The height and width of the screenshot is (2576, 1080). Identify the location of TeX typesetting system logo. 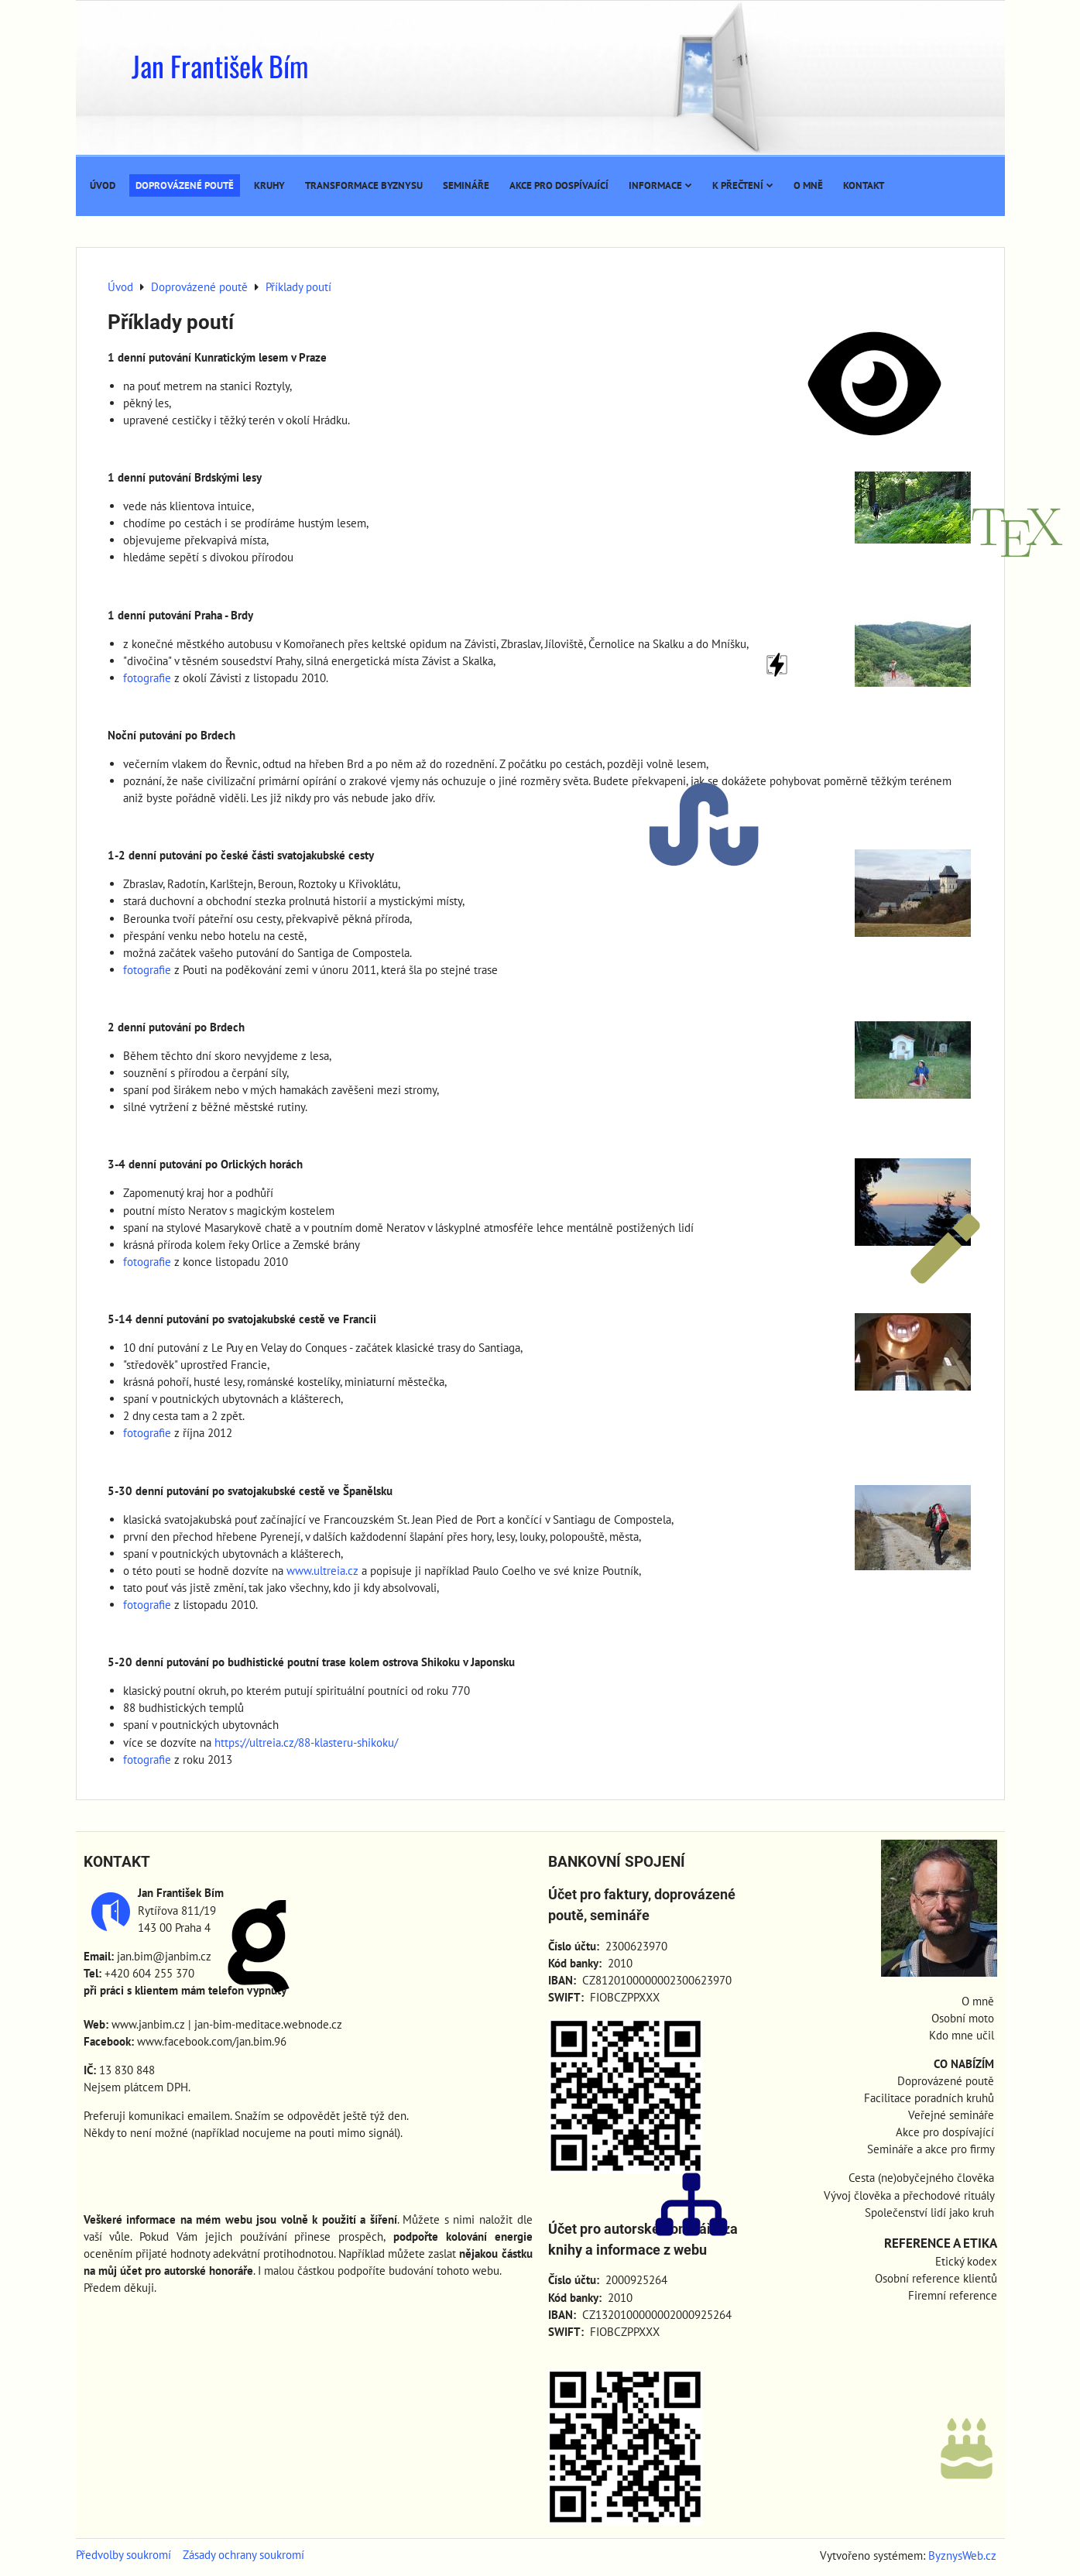
(1017, 533).